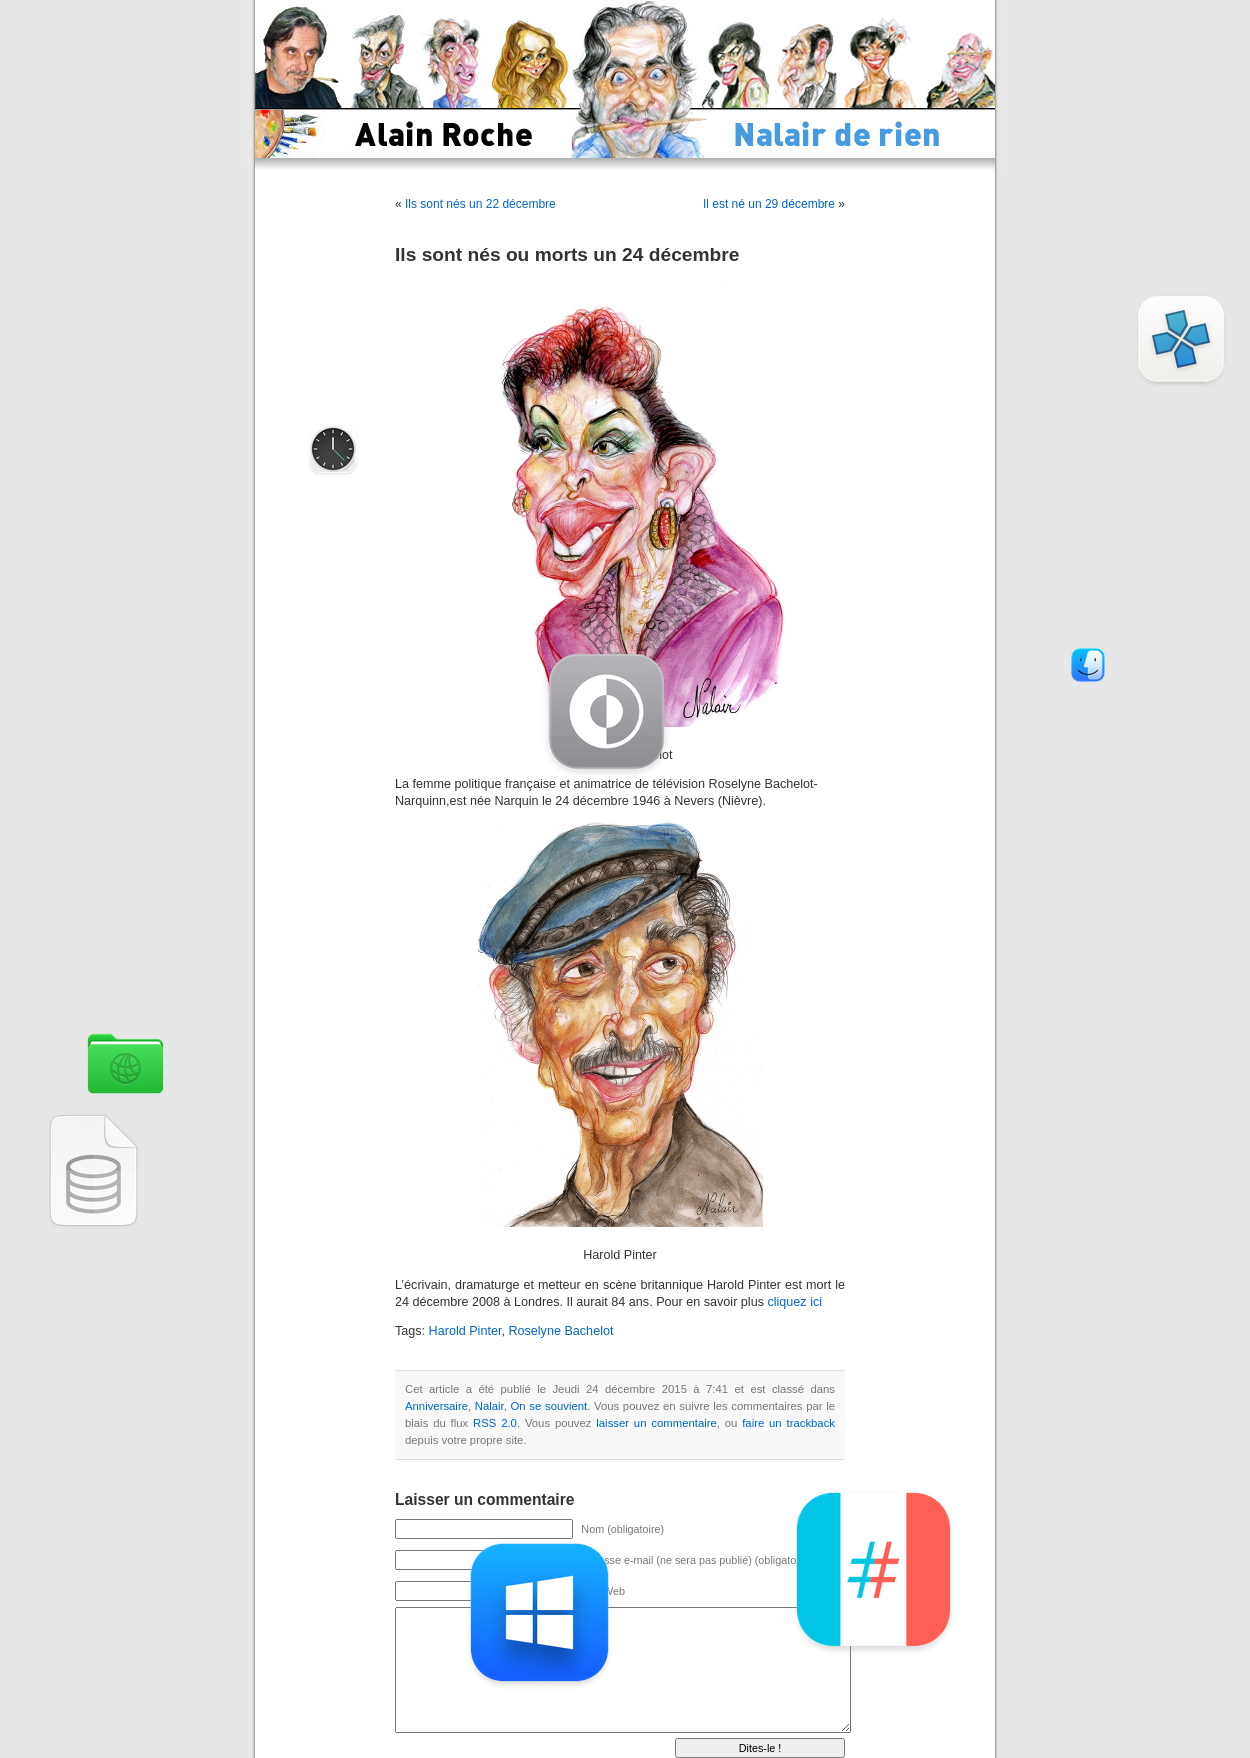 Image resolution: width=1250 pixels, height=1758 pixels. I want to click on launch ryujinx nintendo switch emulator, so click(873, 1569).